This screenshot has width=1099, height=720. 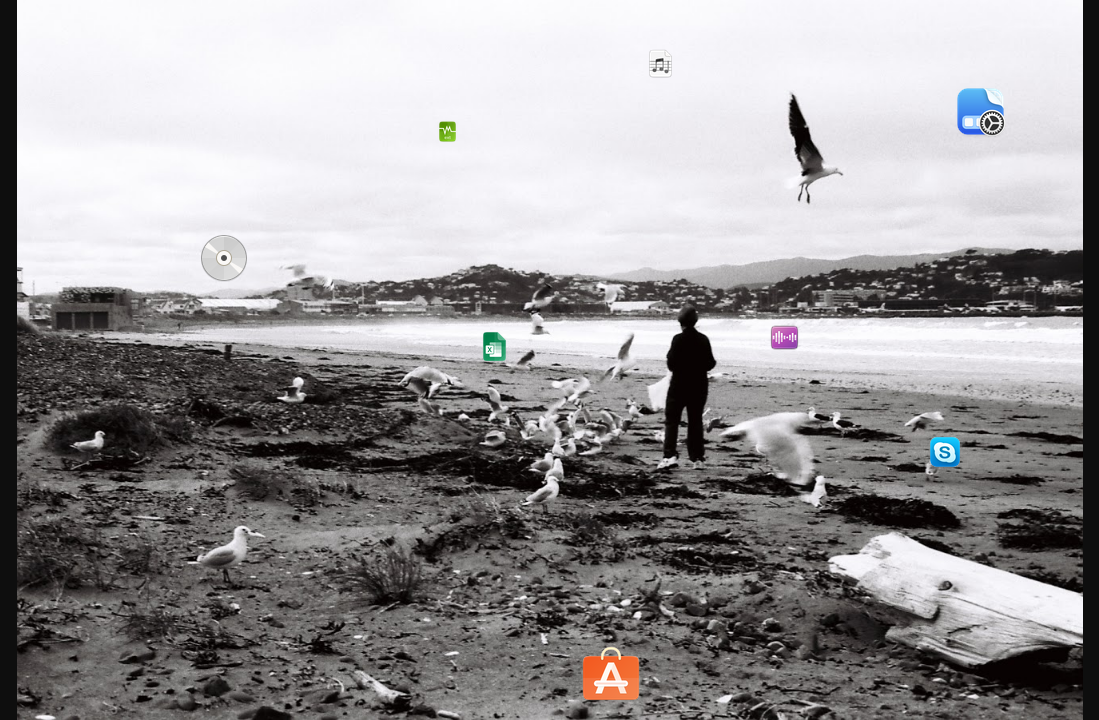 I want to click on open Skype app, so click(x=945, y=452).